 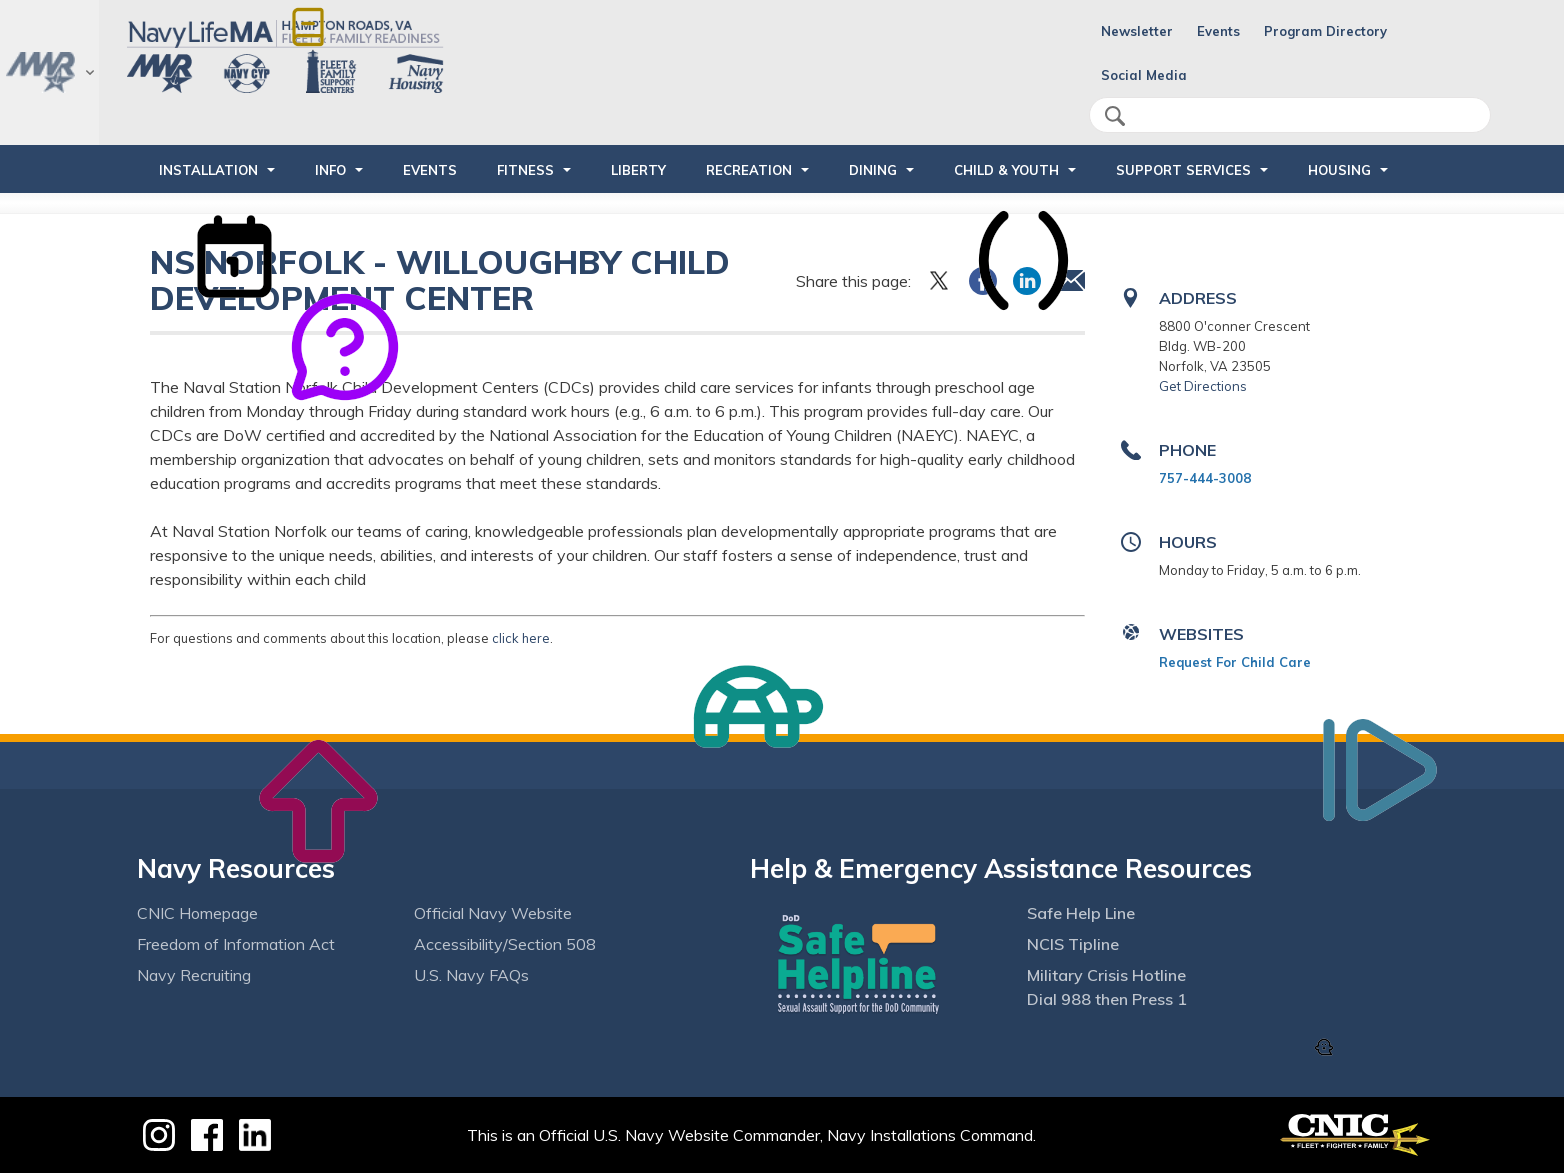 I want to click on view calendar or schedule, so click(x=234, y=256).